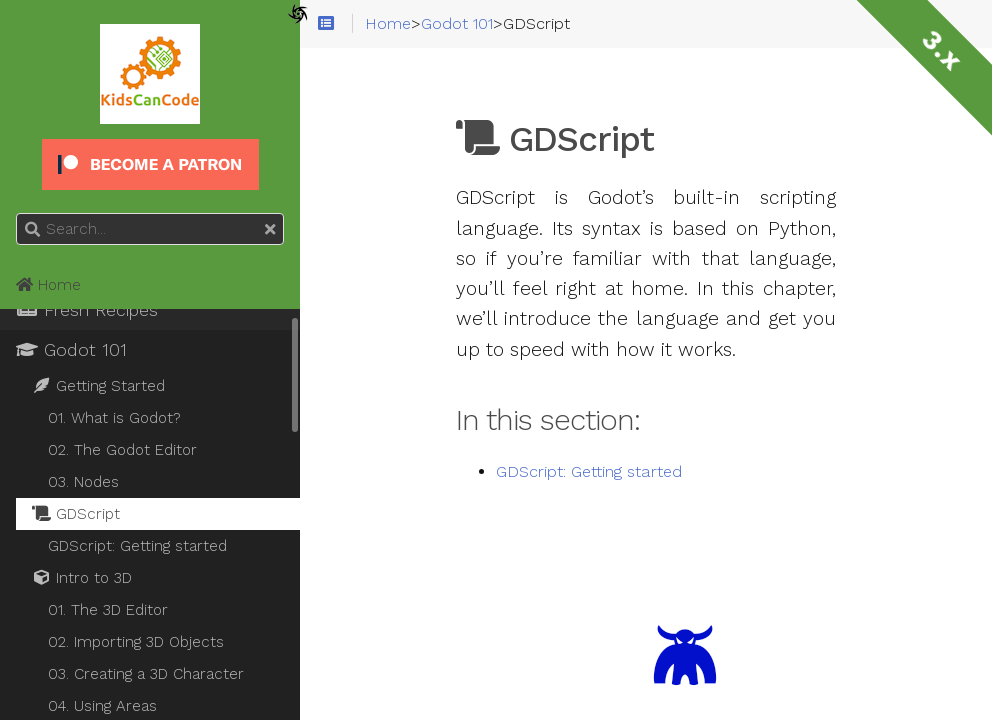  Describe the element at coordinates (297, 13) in the screenshot. I see `spinning shuriken or ninja star weapon indicator` at that location.